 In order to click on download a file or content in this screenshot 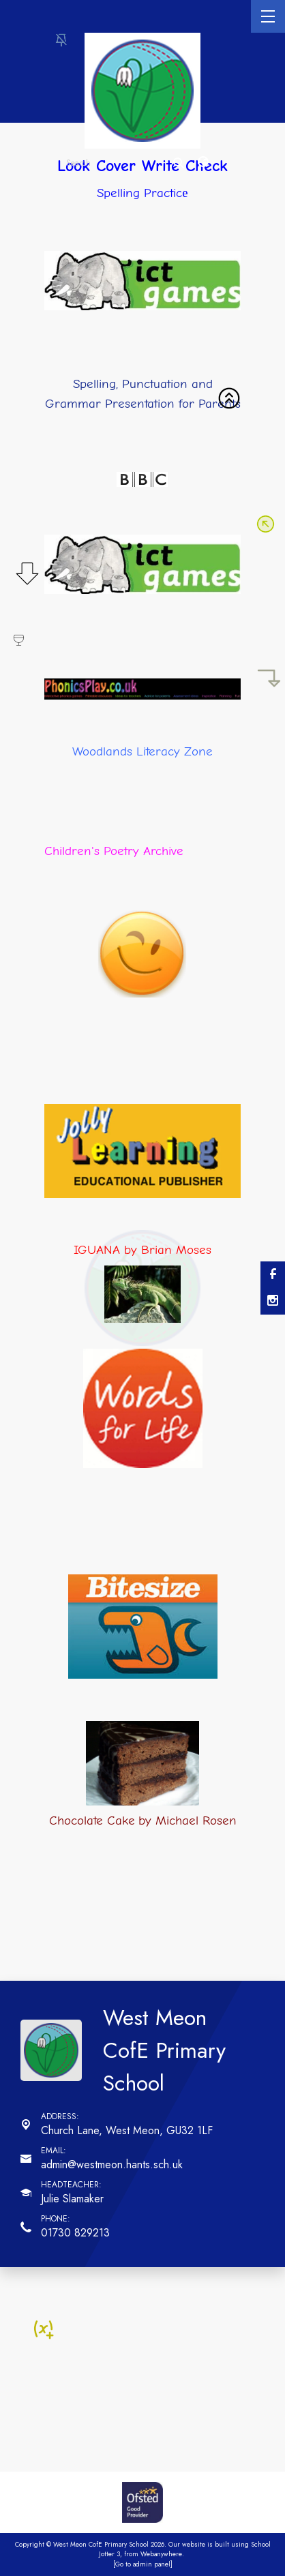, I will do `click(27, 573)`.